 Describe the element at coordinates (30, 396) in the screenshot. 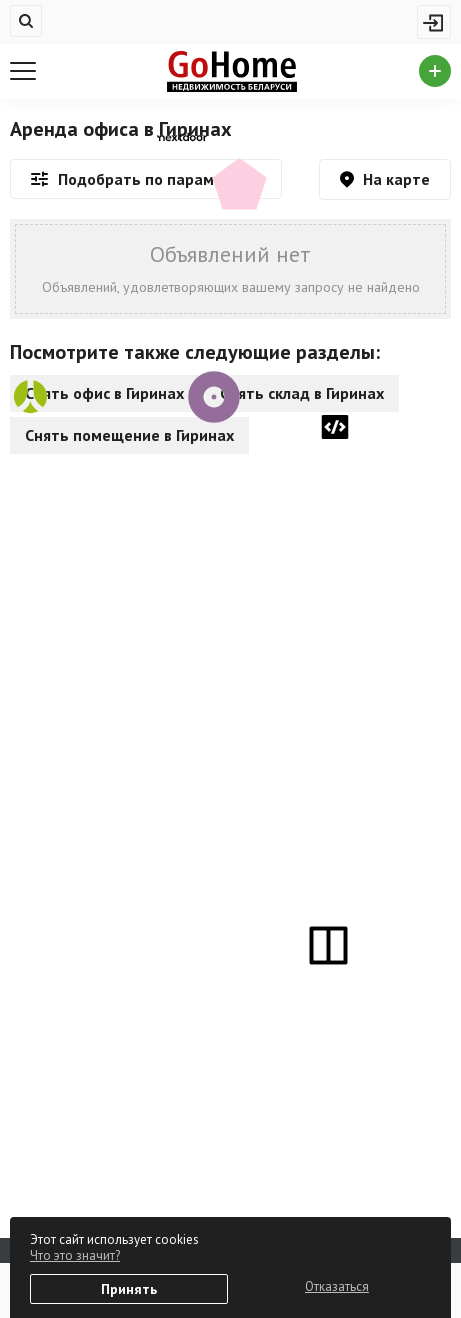

I see `renren social network logo` at that location.